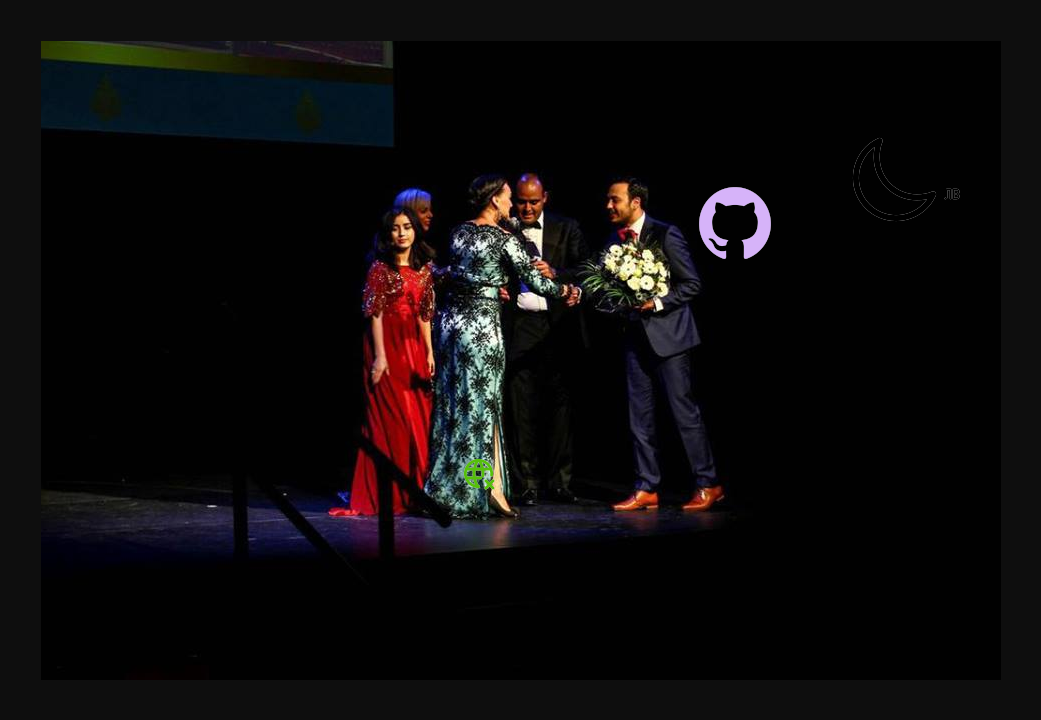  Describe the element at coordinates (952, 194) in the screenshot. I see `indicates Kyrgyzstani som currency` at that location.